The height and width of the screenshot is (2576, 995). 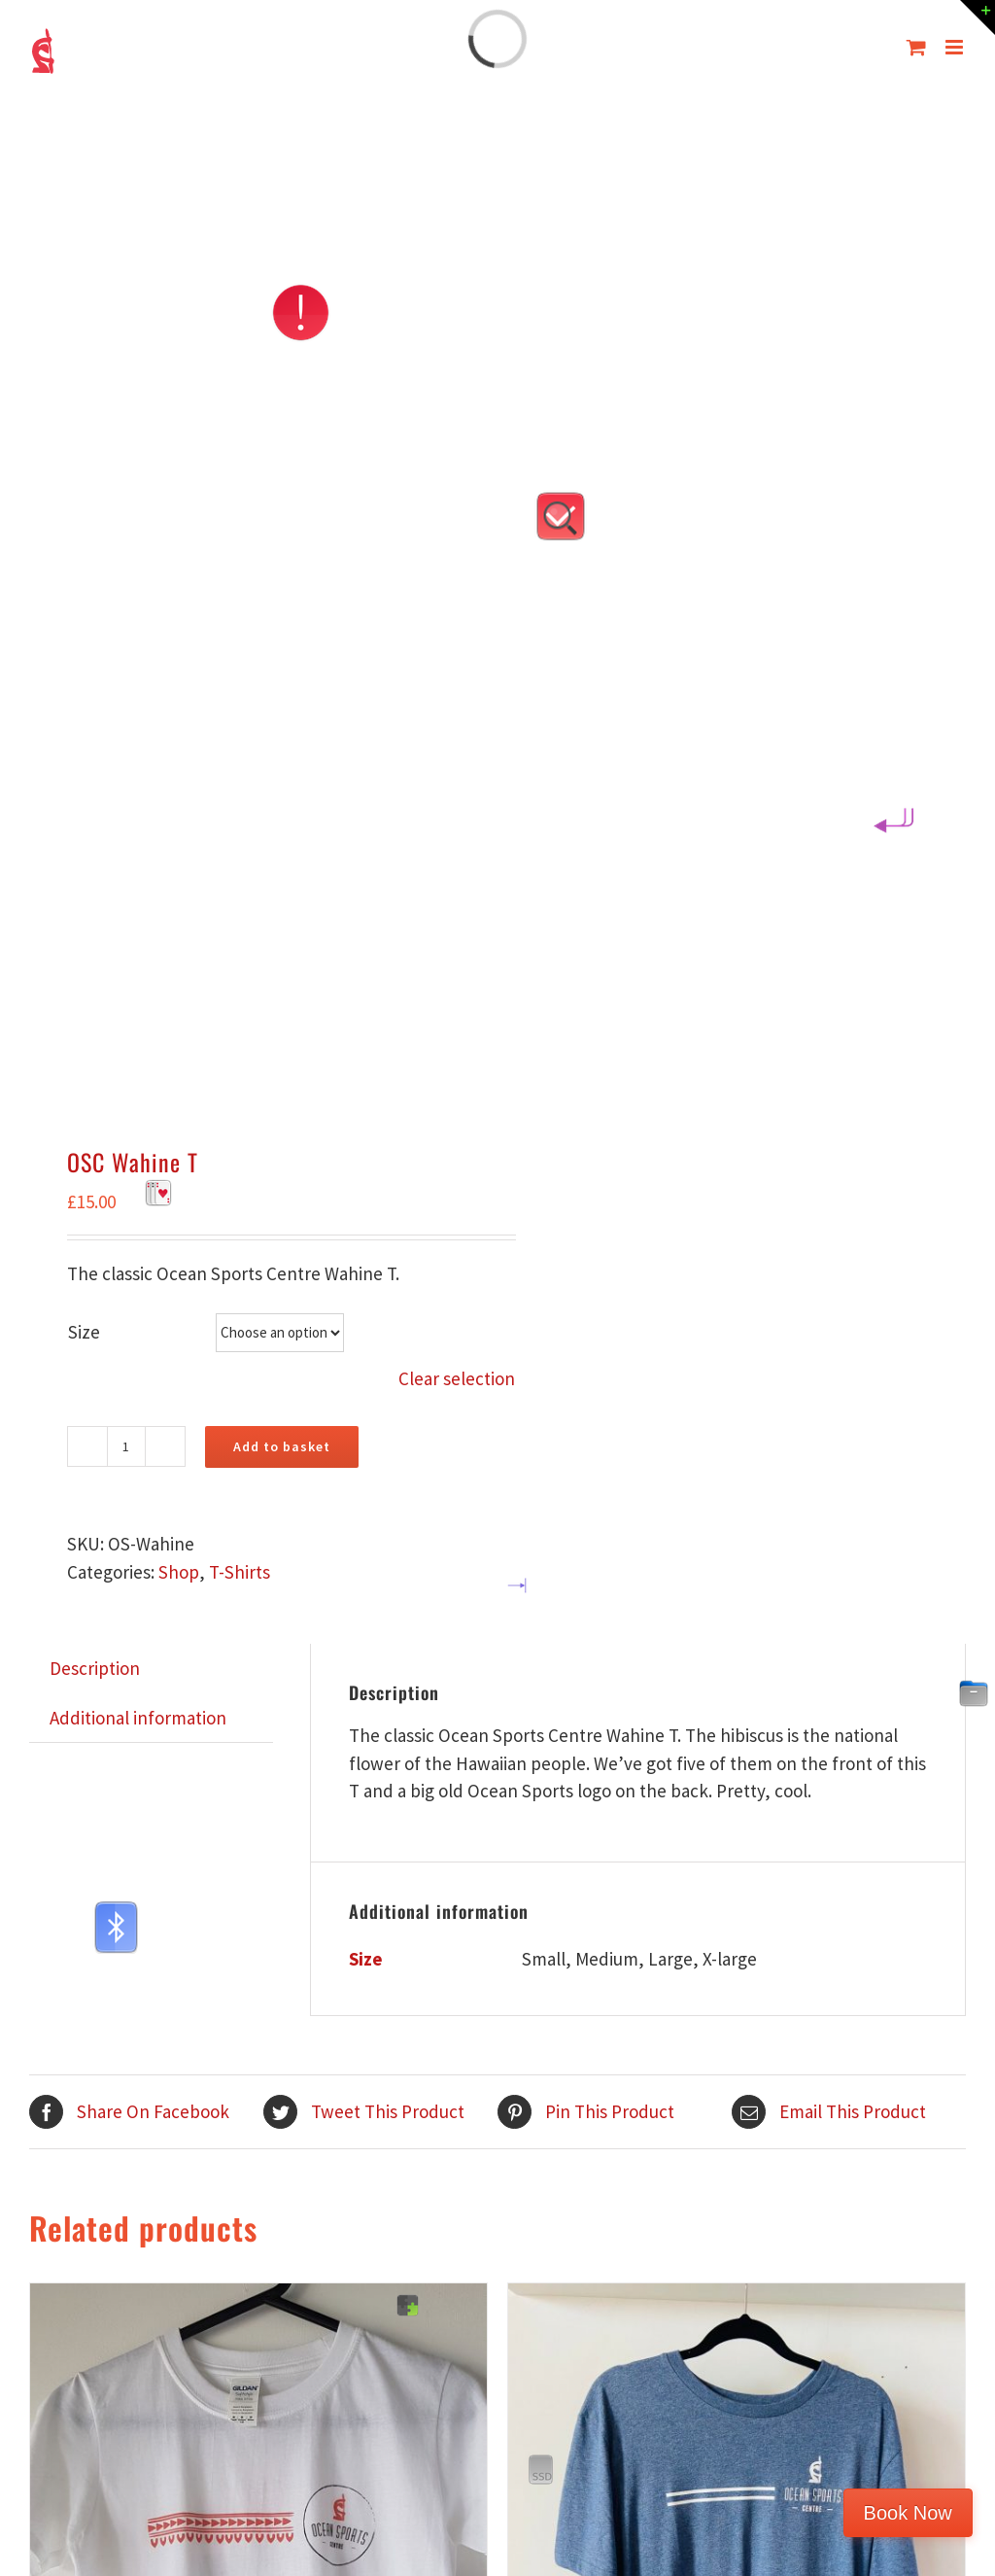 What do you see at coordinates (974, 1693) in the screenshot?
I see `open the file manager application` at bounding box center [974, 1693].